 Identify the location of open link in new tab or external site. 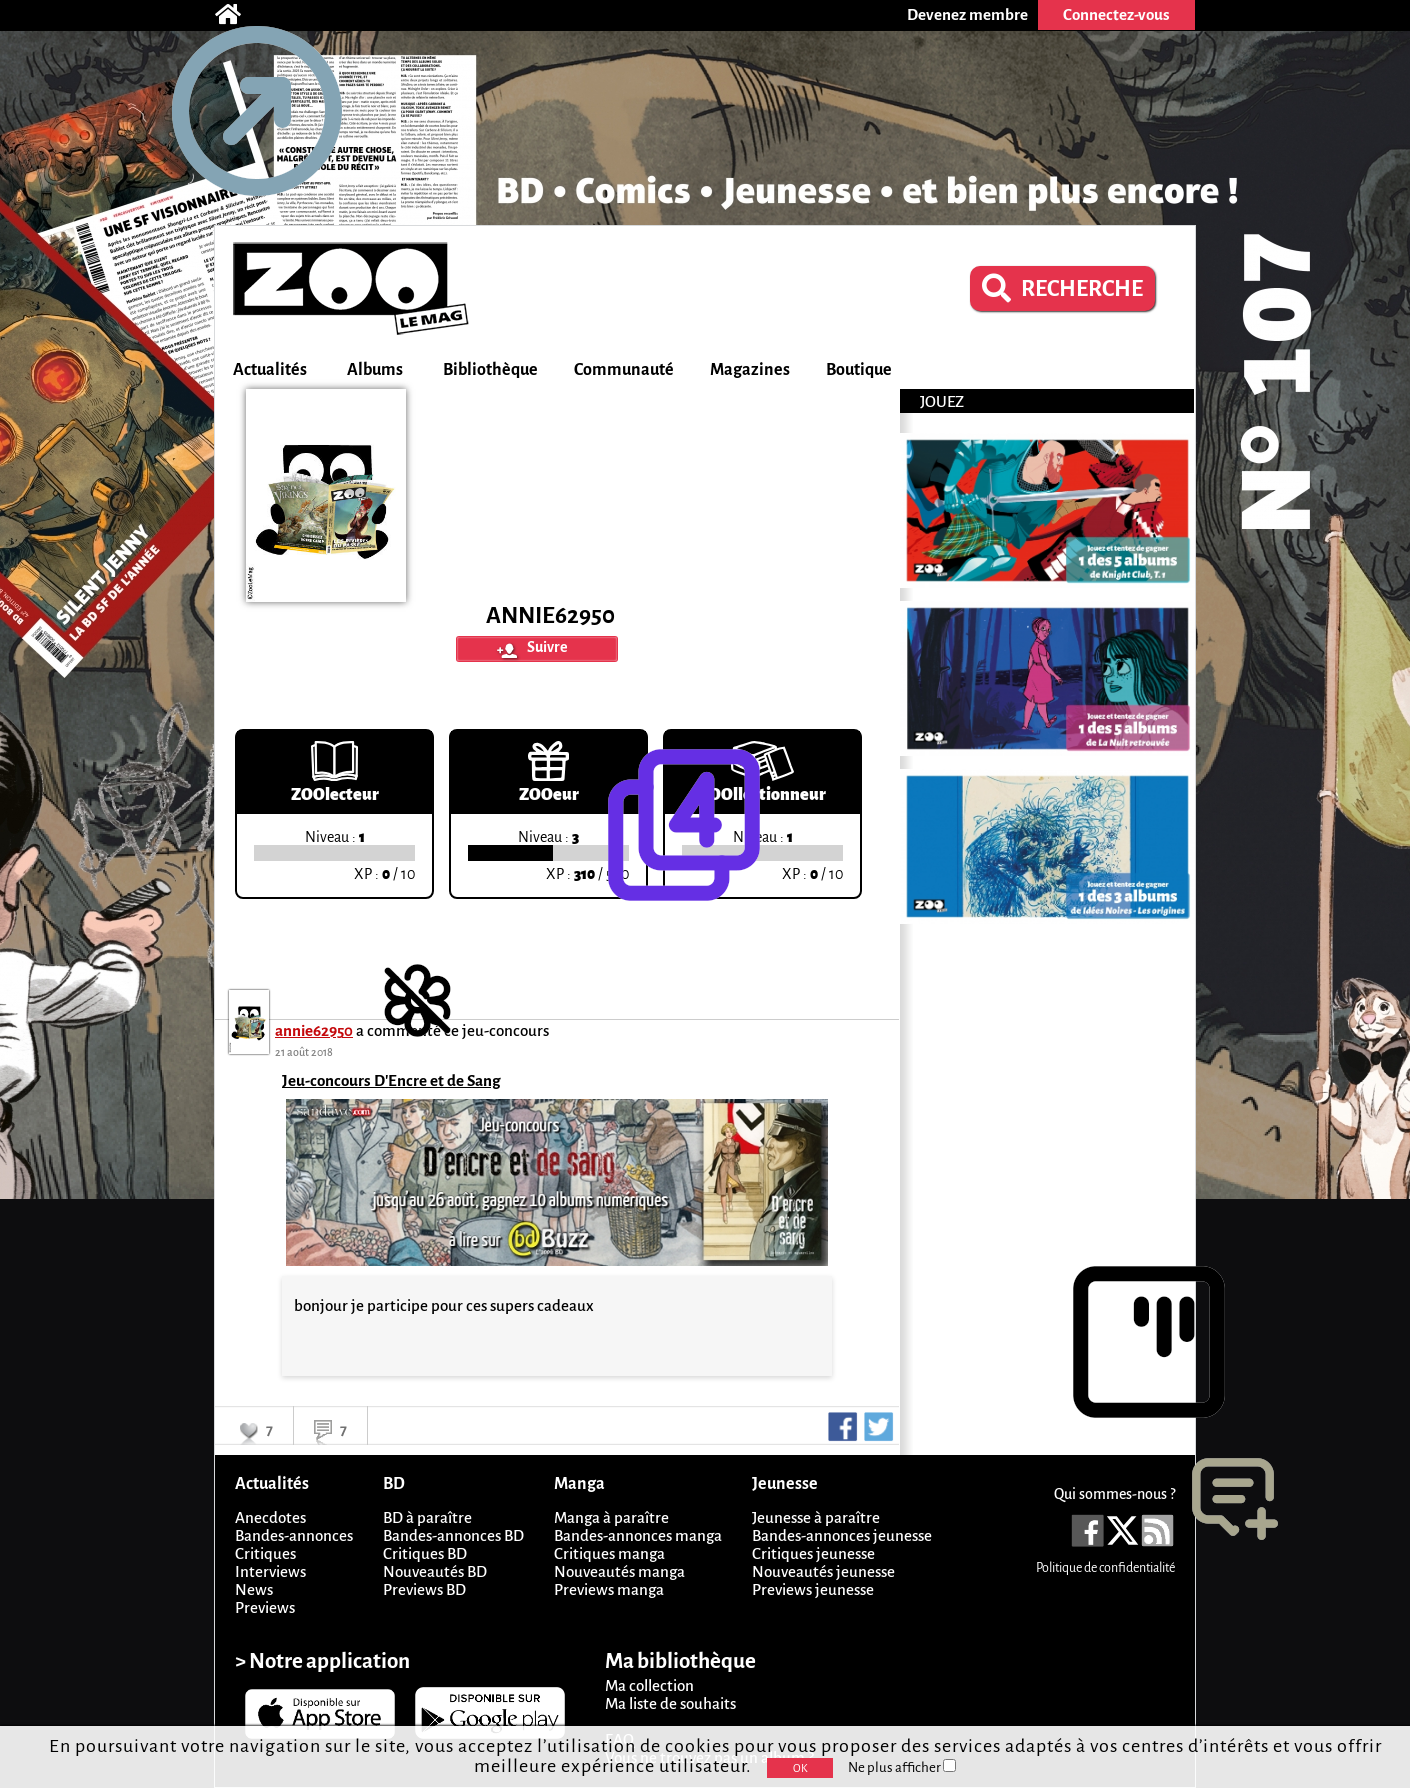
(257, 111).